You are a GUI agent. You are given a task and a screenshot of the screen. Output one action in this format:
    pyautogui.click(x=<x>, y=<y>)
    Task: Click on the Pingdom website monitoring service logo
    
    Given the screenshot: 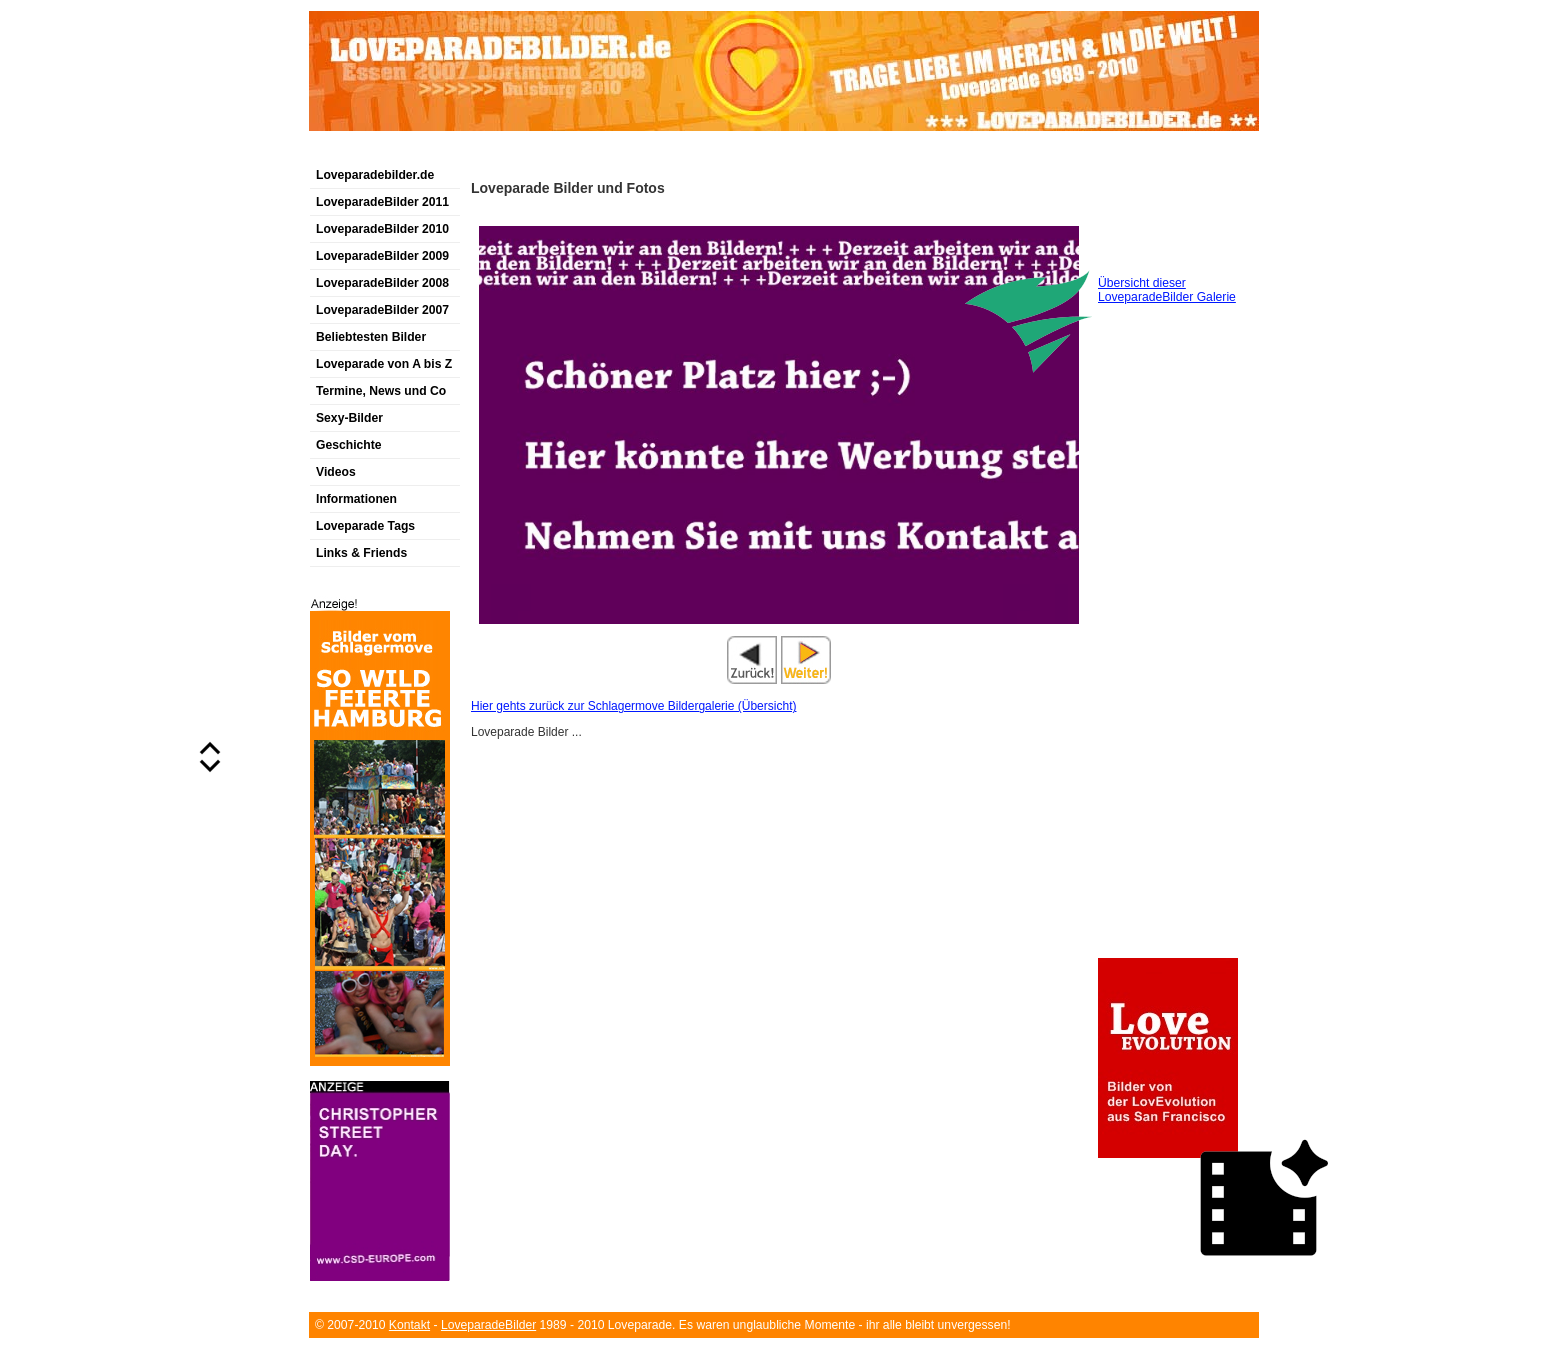 What is the action you would take?
    pyautogui.click(x=1028, y=321)
    